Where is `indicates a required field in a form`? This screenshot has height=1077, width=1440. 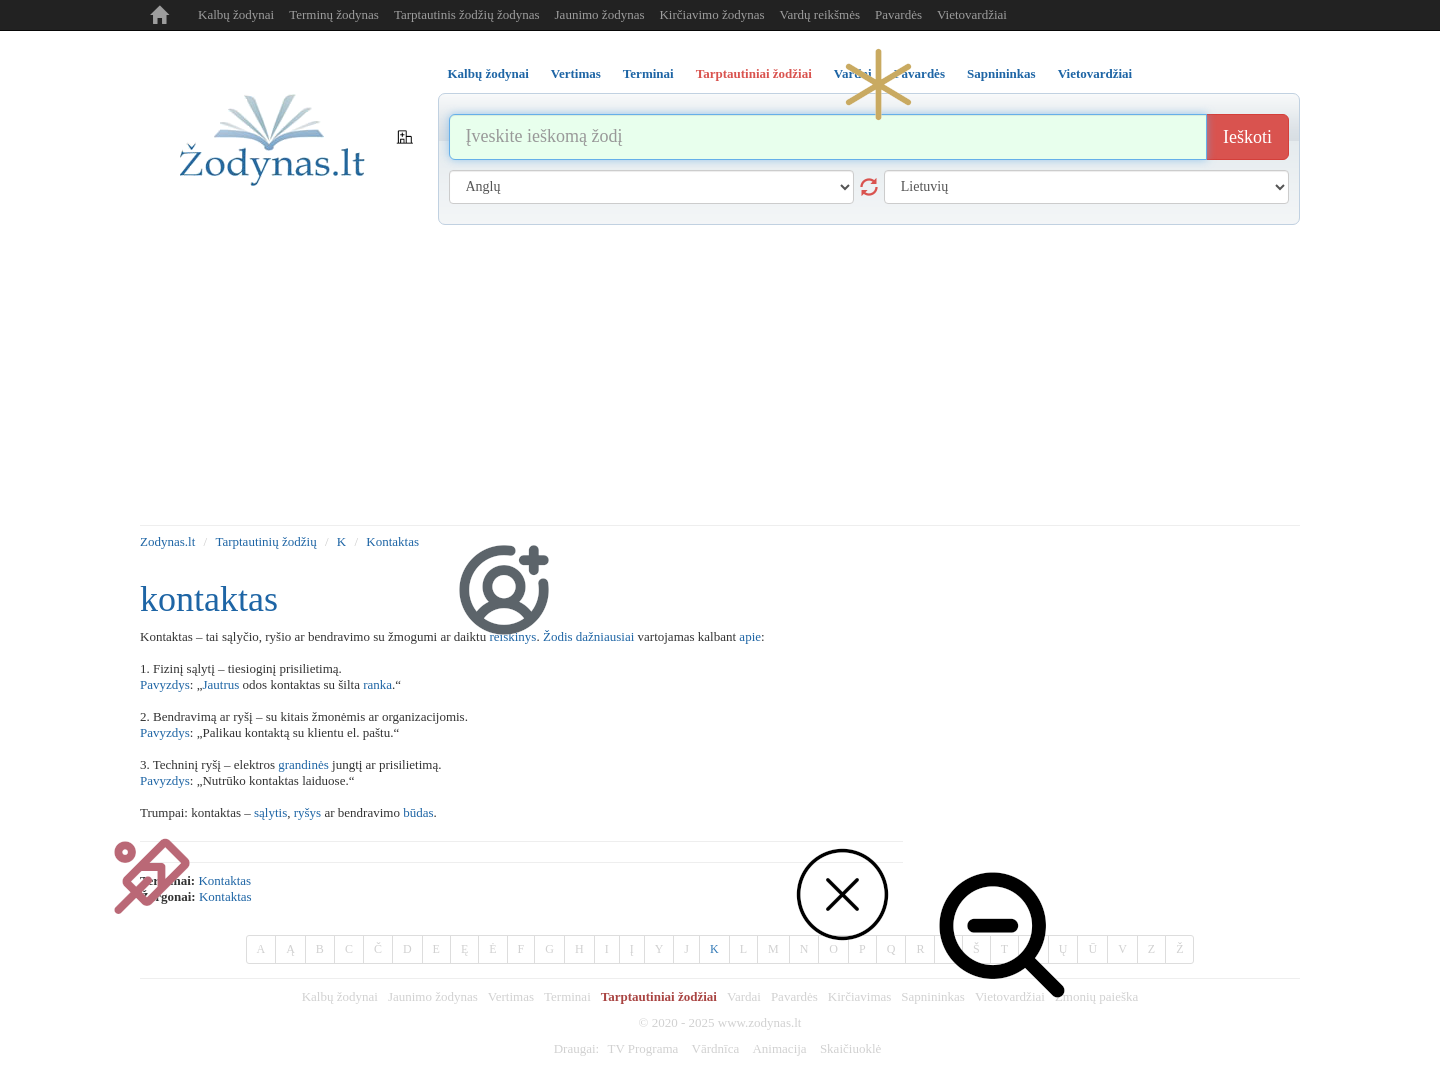 indicates a required field in a form is located at coordinates (878, 84).